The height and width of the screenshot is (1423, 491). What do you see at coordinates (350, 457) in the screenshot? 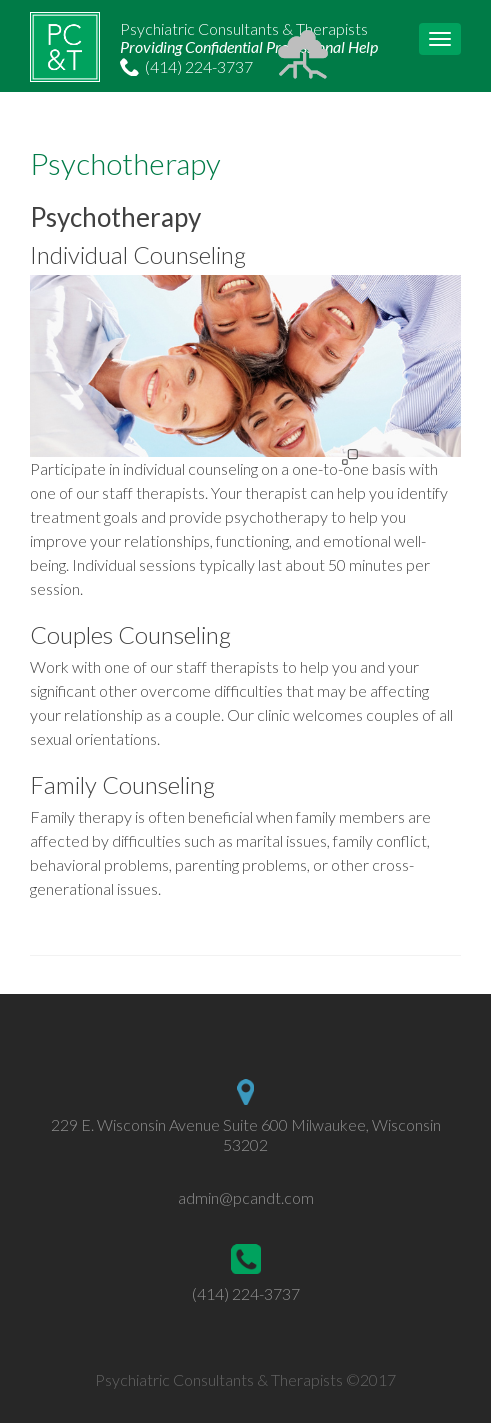
I see `access connected or mounted external drives` at bounding box center [350, 457].